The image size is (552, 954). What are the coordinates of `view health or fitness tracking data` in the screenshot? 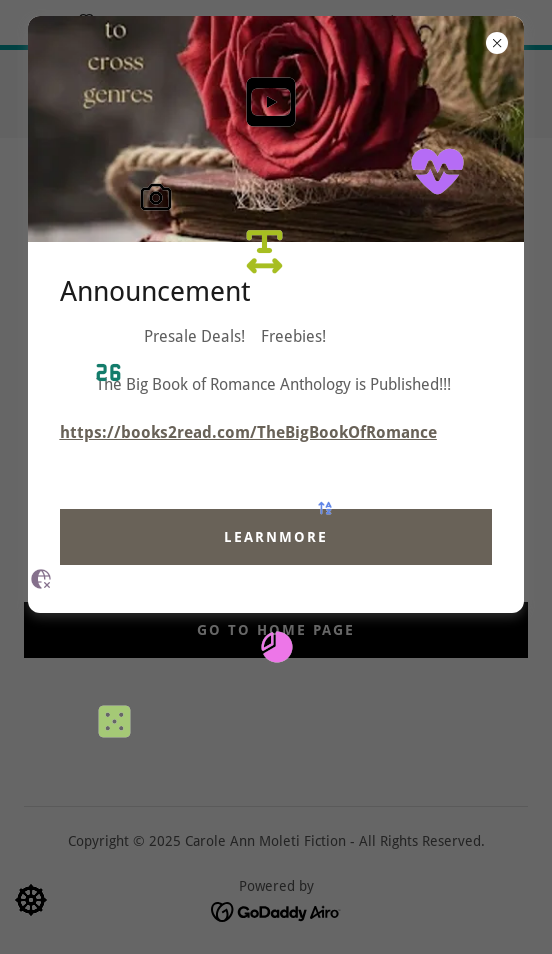 It's located at (437, 171).